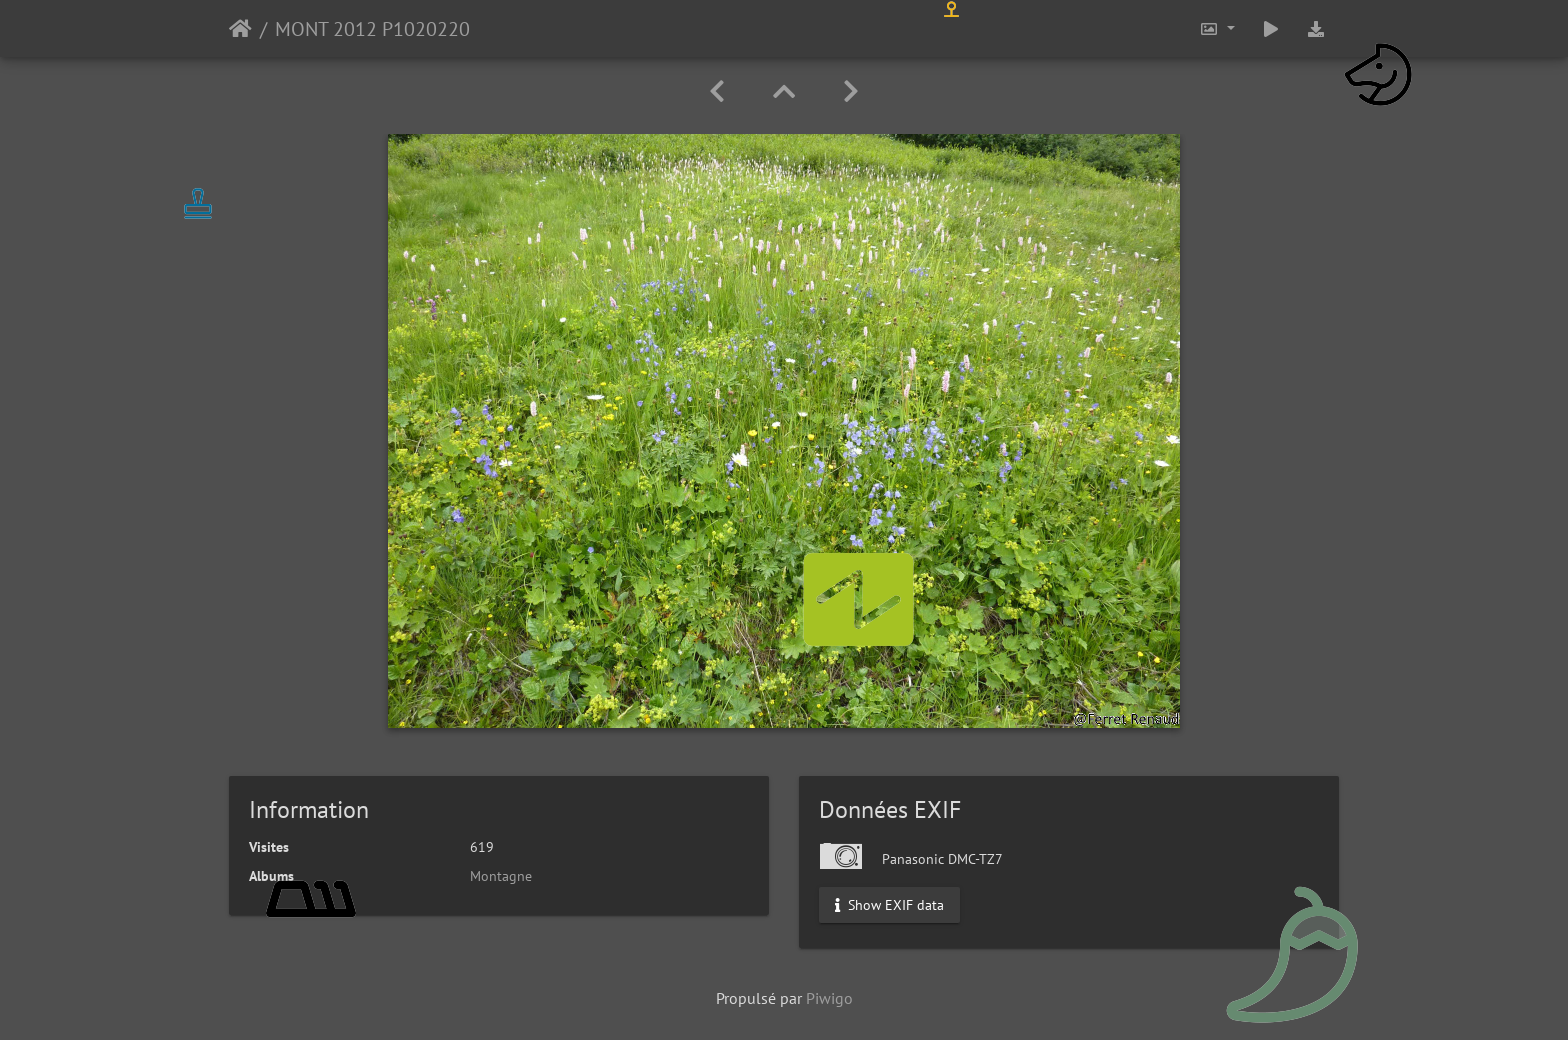  What do you see at coordinates (1299, 959) in the screenshot?
I see `indicates spicy food or heat level` at bounding box center [1299, 959].